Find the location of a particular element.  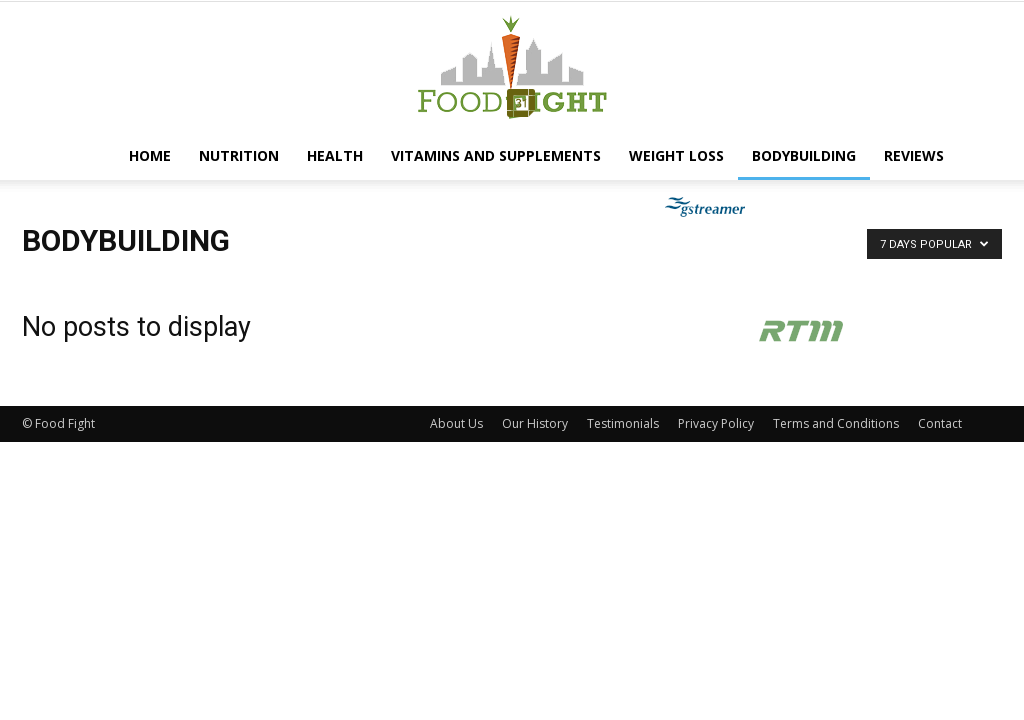

RTM (Remember The Milk) app logo is located at coordinates (801, 331).